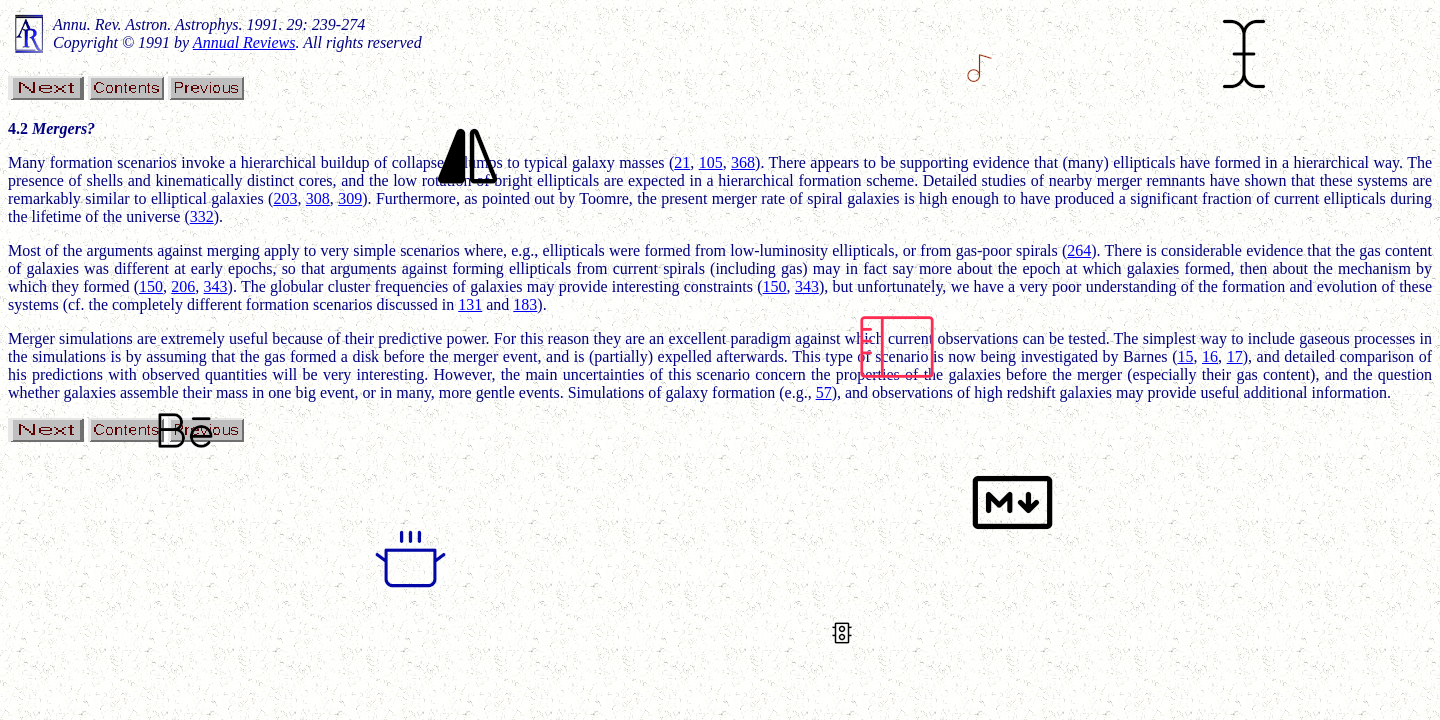 The width and height of the screenshot is (1440, 720). What do you see at coordinates (410, 563) in the screenshot?
I see `access recipes or cooking content` at bounding box center [410, 563].